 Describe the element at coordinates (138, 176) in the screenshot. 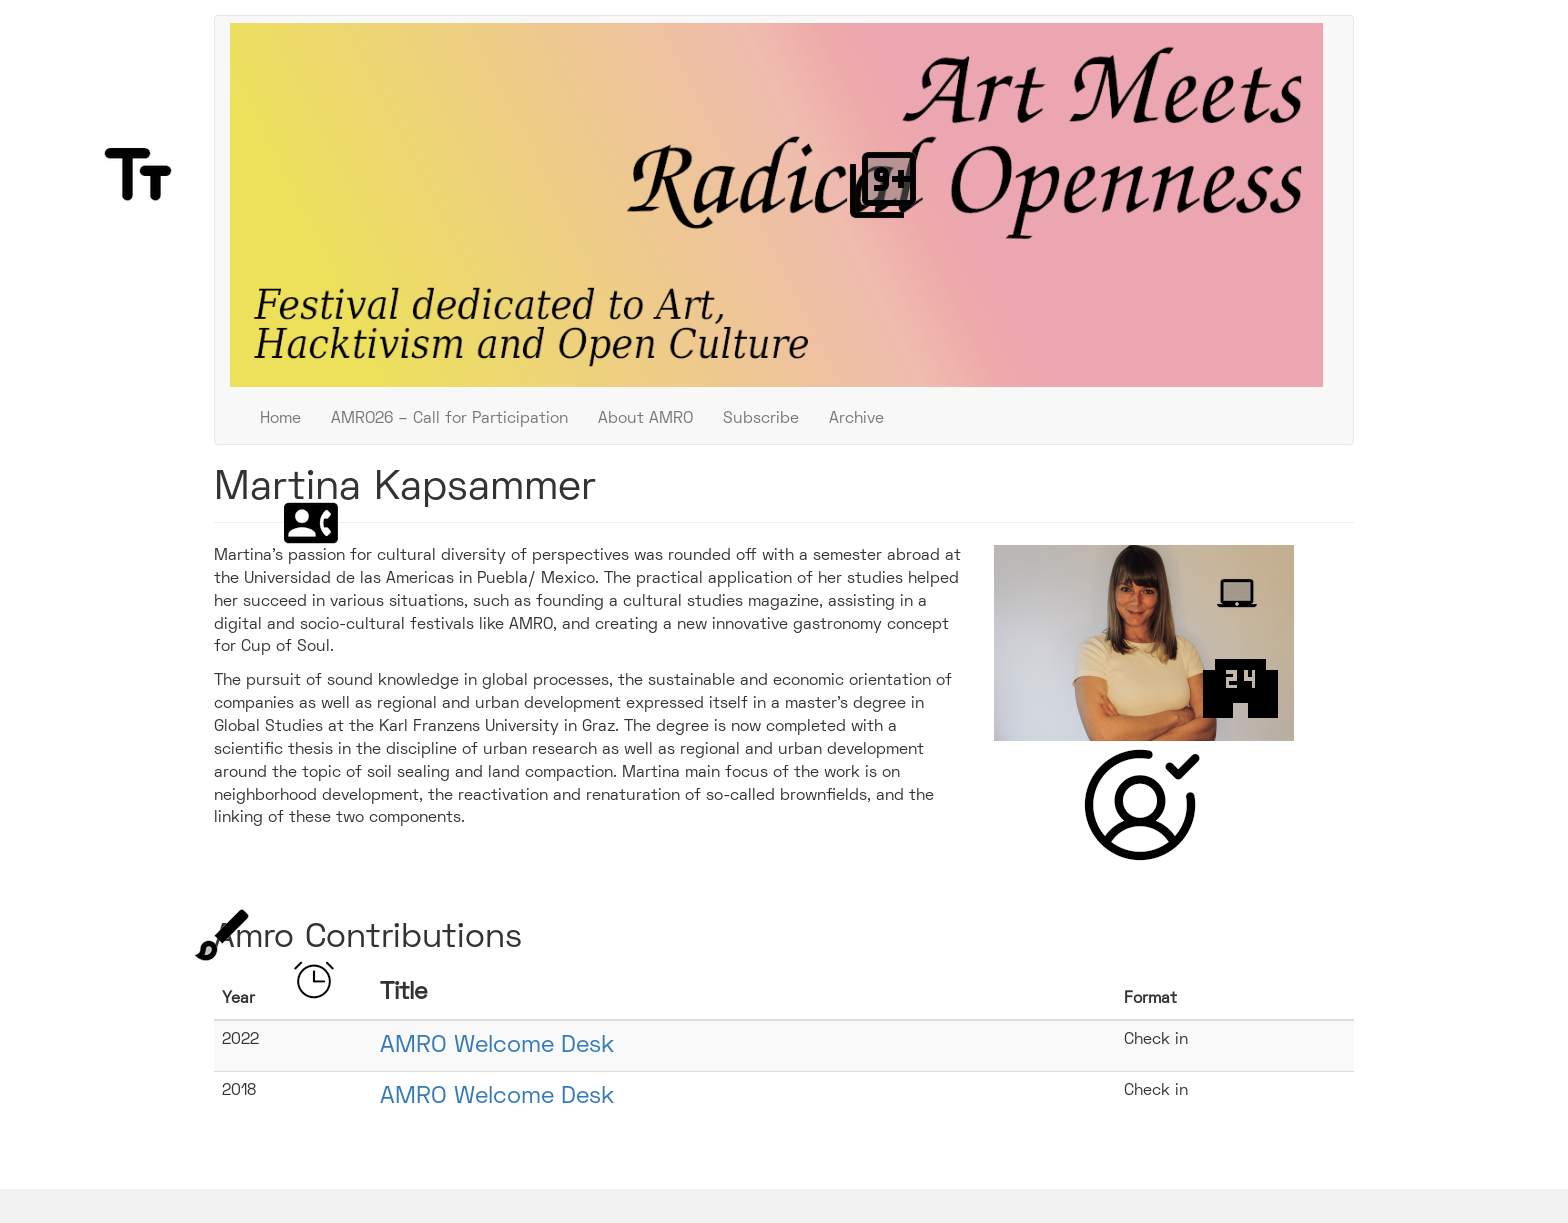

I see `adjust text formatting options` at that location.